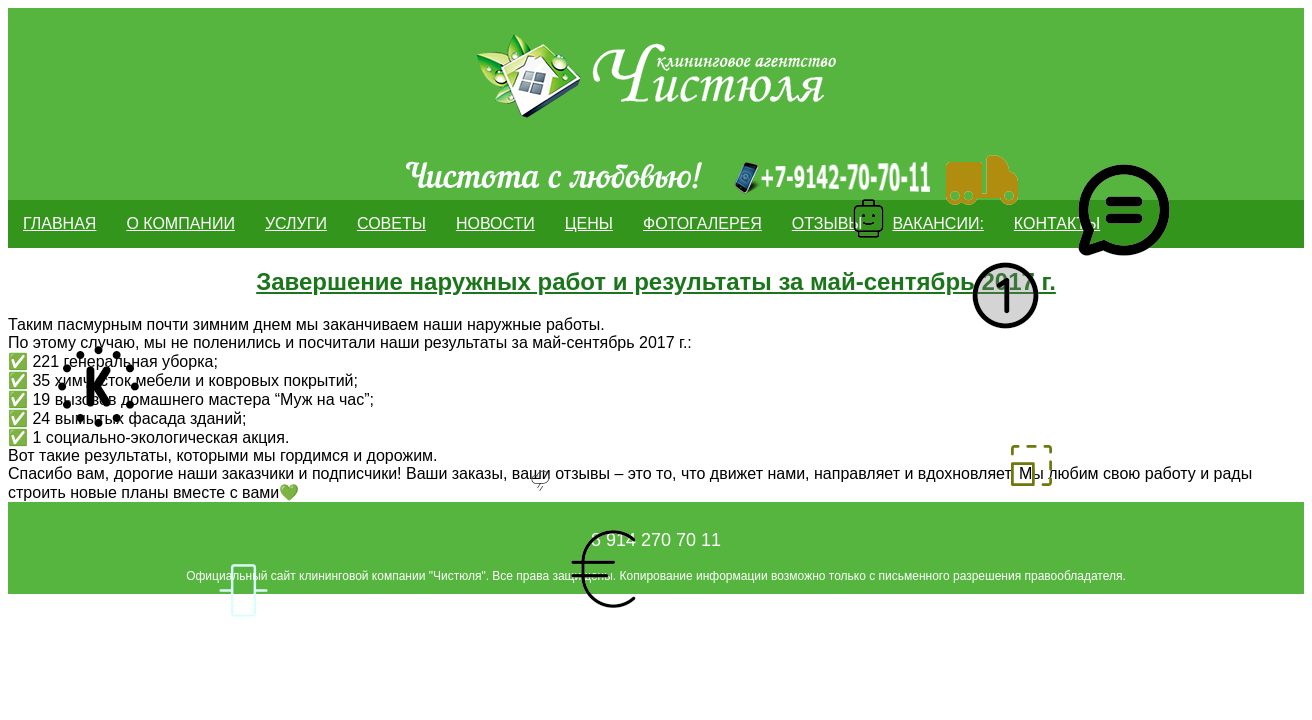 The width and height of the screenshot is (1312, 720). What do you see at coordinates (98, 386) in the screenshot?
I see `indicates a keyboard shortcut or hotkey` at bounding box center [98, 386].